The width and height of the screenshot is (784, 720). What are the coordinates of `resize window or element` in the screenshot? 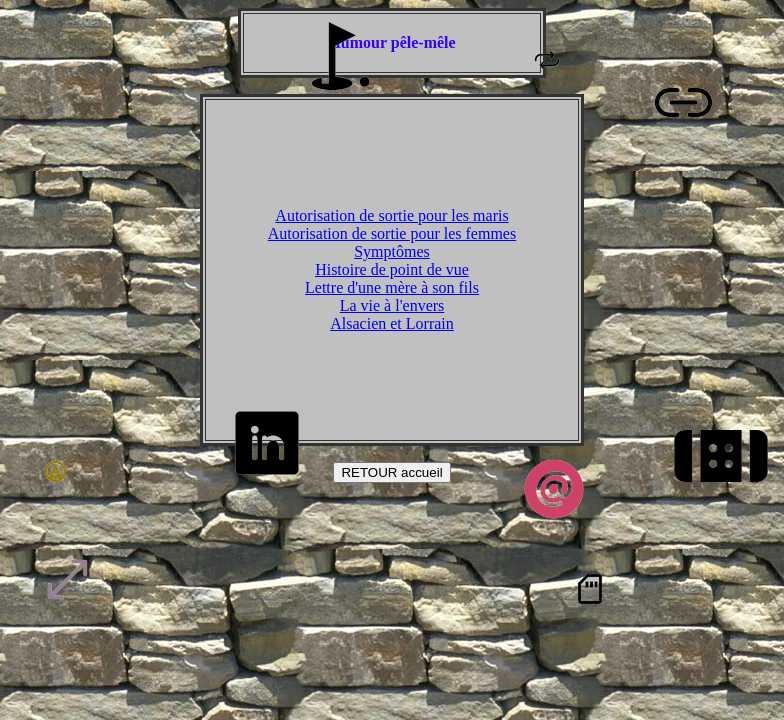 It's located at (67, 579).